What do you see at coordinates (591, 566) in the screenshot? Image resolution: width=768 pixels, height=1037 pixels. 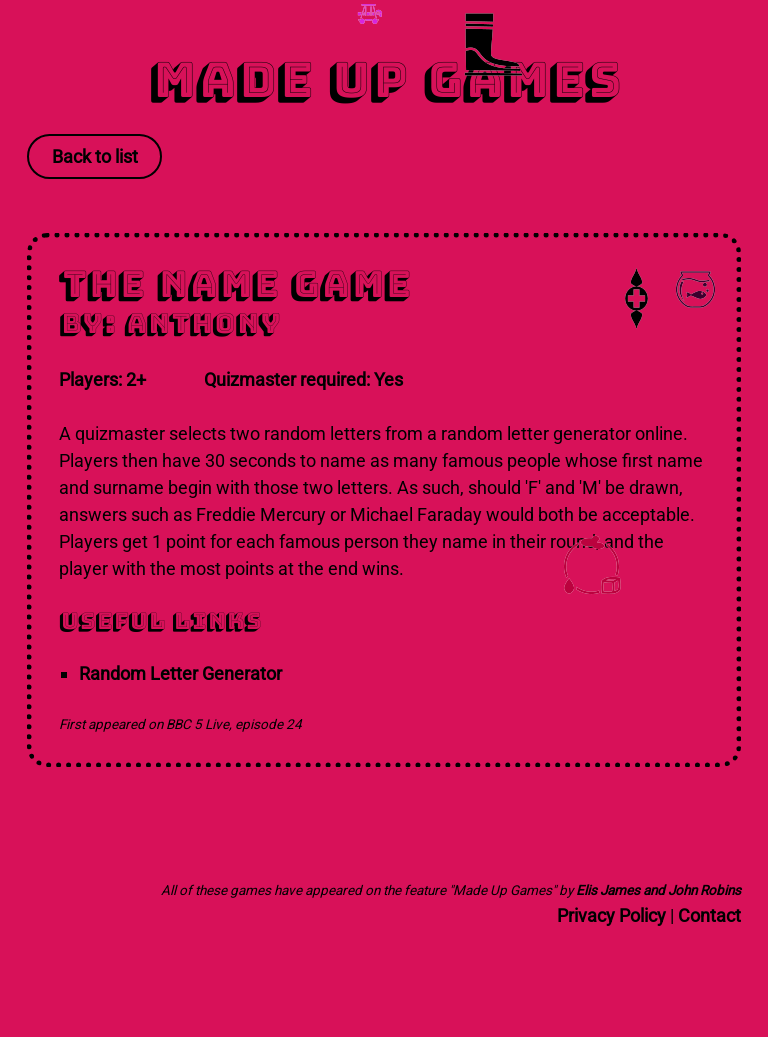 I see `view or toggle between states of matter` at bounding box center [591, 566].